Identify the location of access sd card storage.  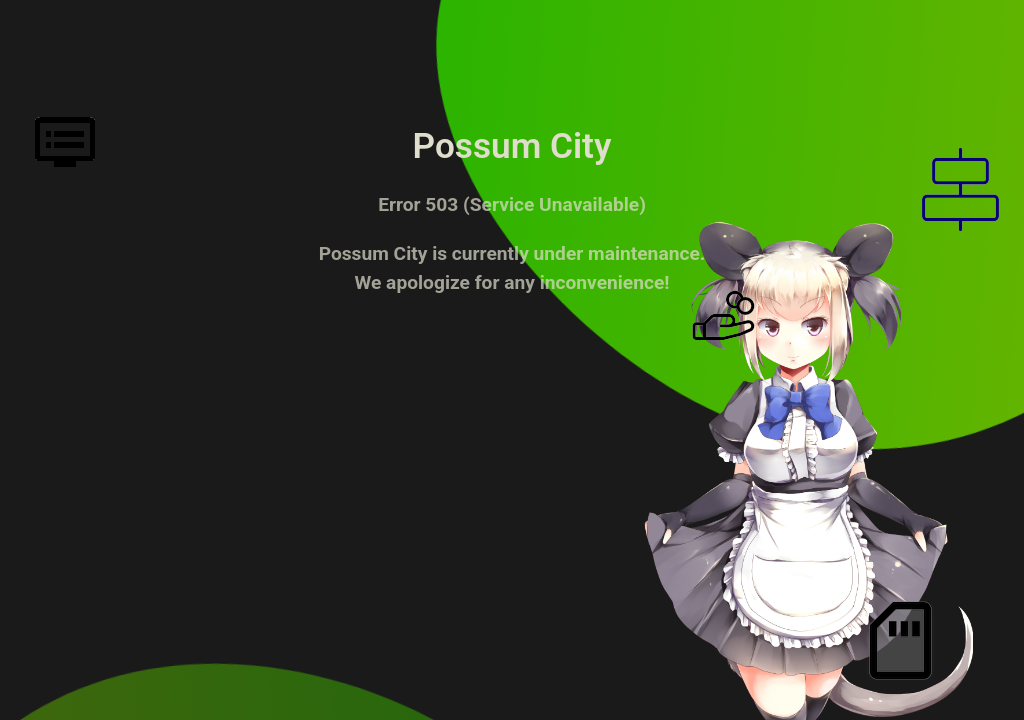
(900, 640).